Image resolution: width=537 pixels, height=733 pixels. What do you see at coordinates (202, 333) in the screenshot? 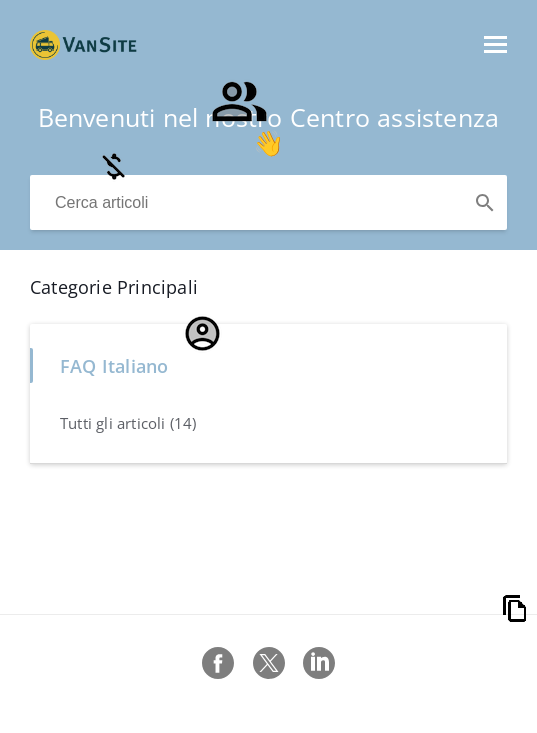
I see `access your account or profile settings` at bounding box center [202, 333].